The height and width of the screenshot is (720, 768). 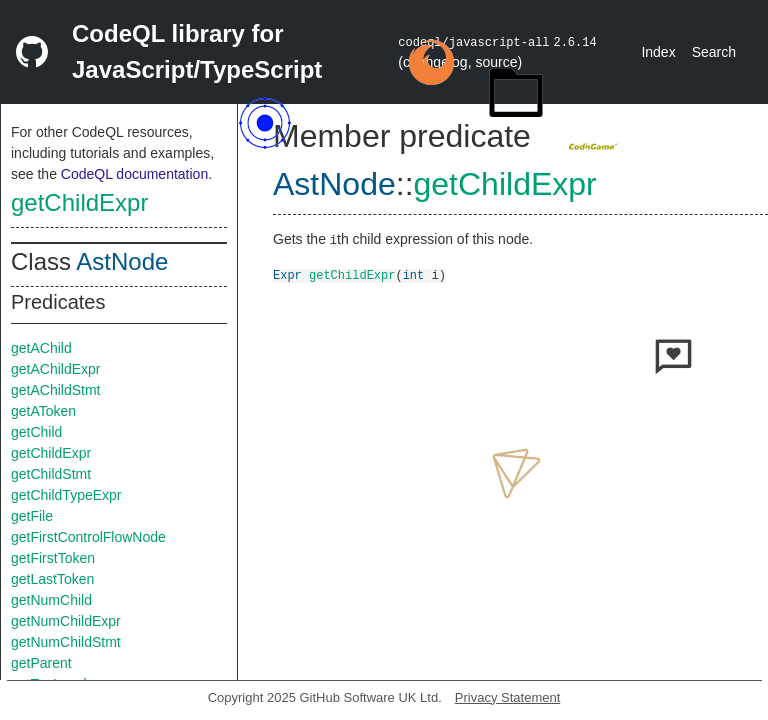 I want to click on open favorite conversations, so click(x=673, y=355).